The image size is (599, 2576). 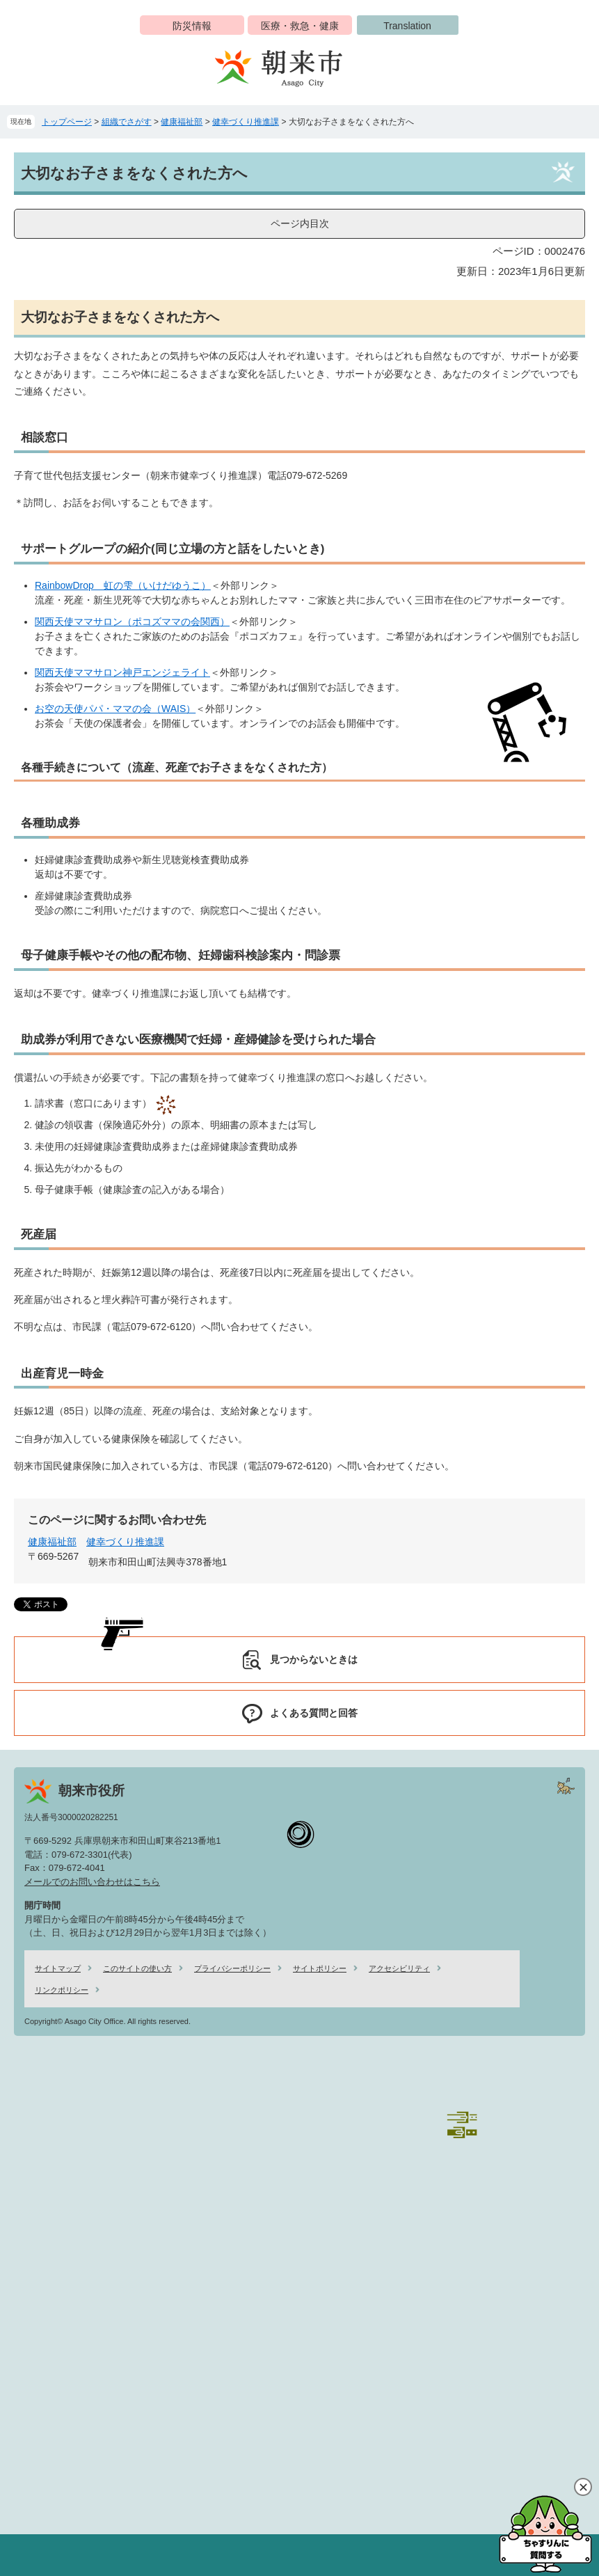 I want to click on access cargo or shipping management features, so click(x=527, y=722).